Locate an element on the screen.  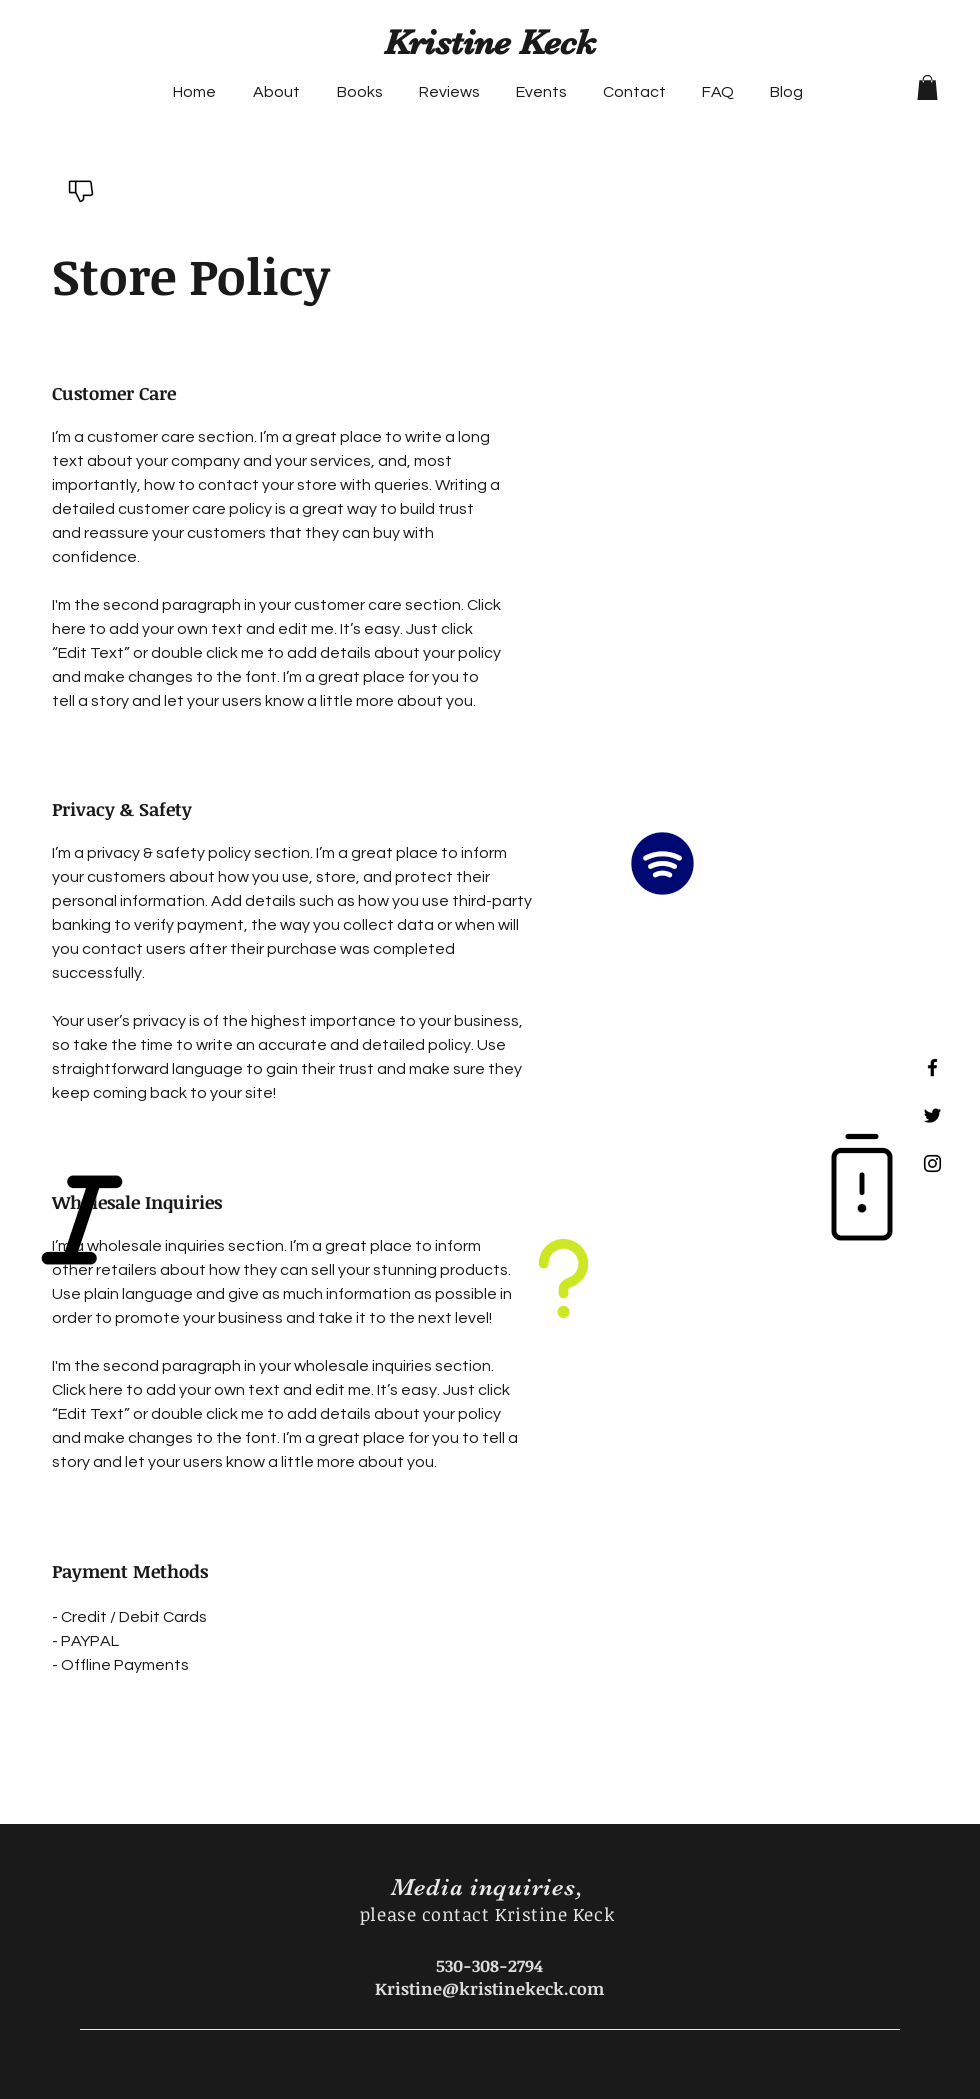
dislike or downvote content is located at coordinates (81, 190).